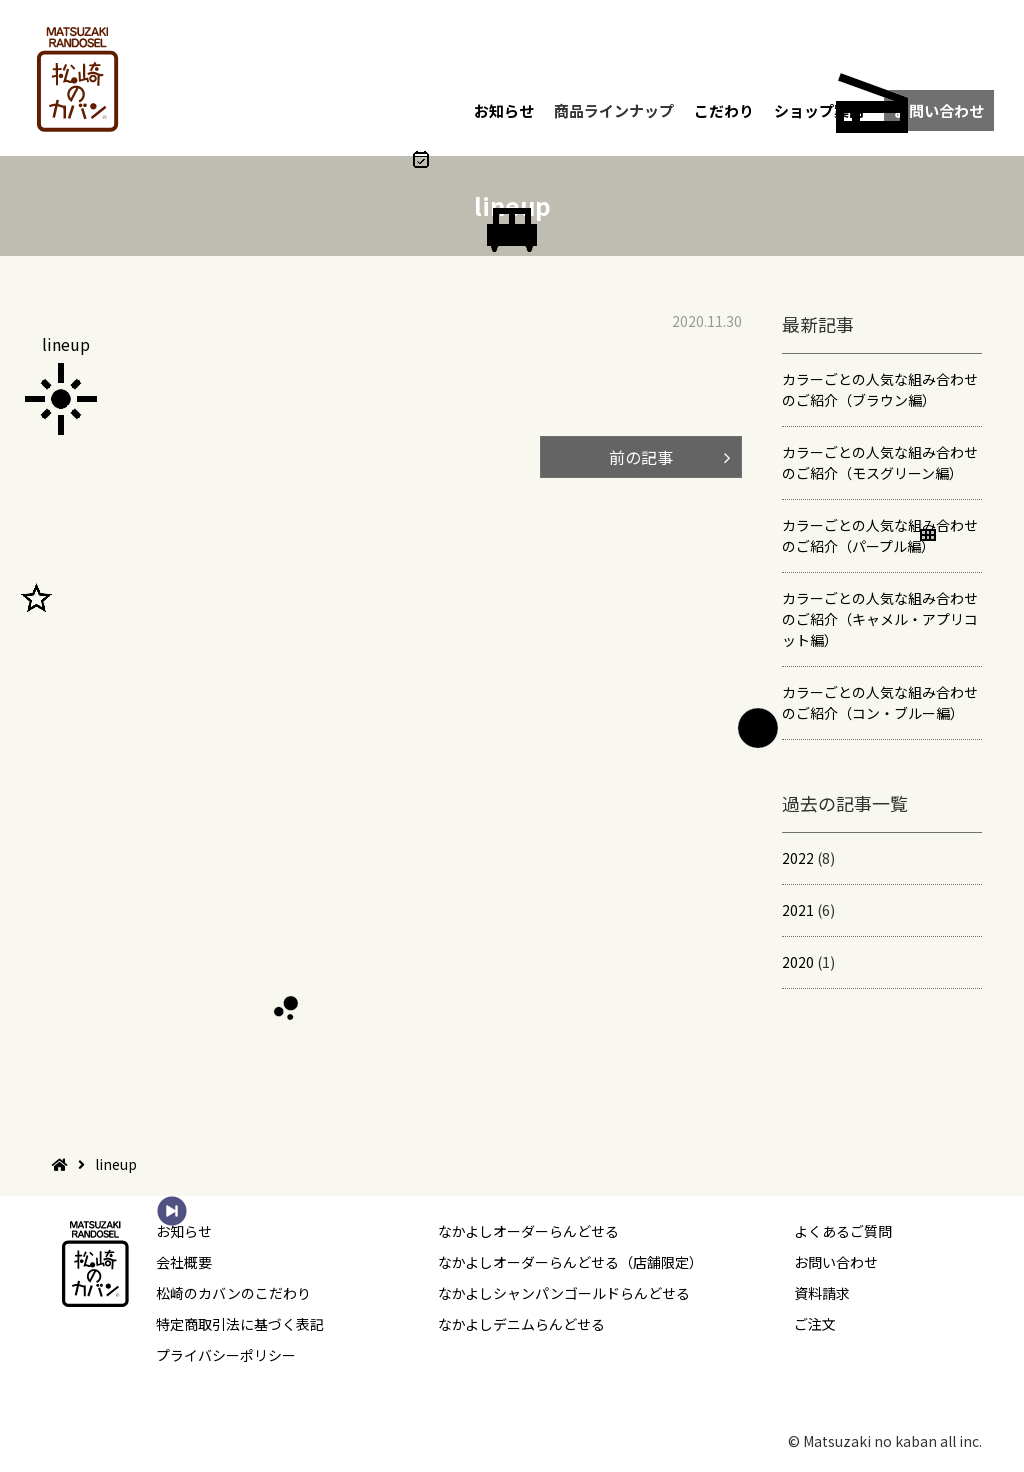 The height and width of the screenshot is (1472, 1024). I want to click on event confirmed or available, so click(421, 160).